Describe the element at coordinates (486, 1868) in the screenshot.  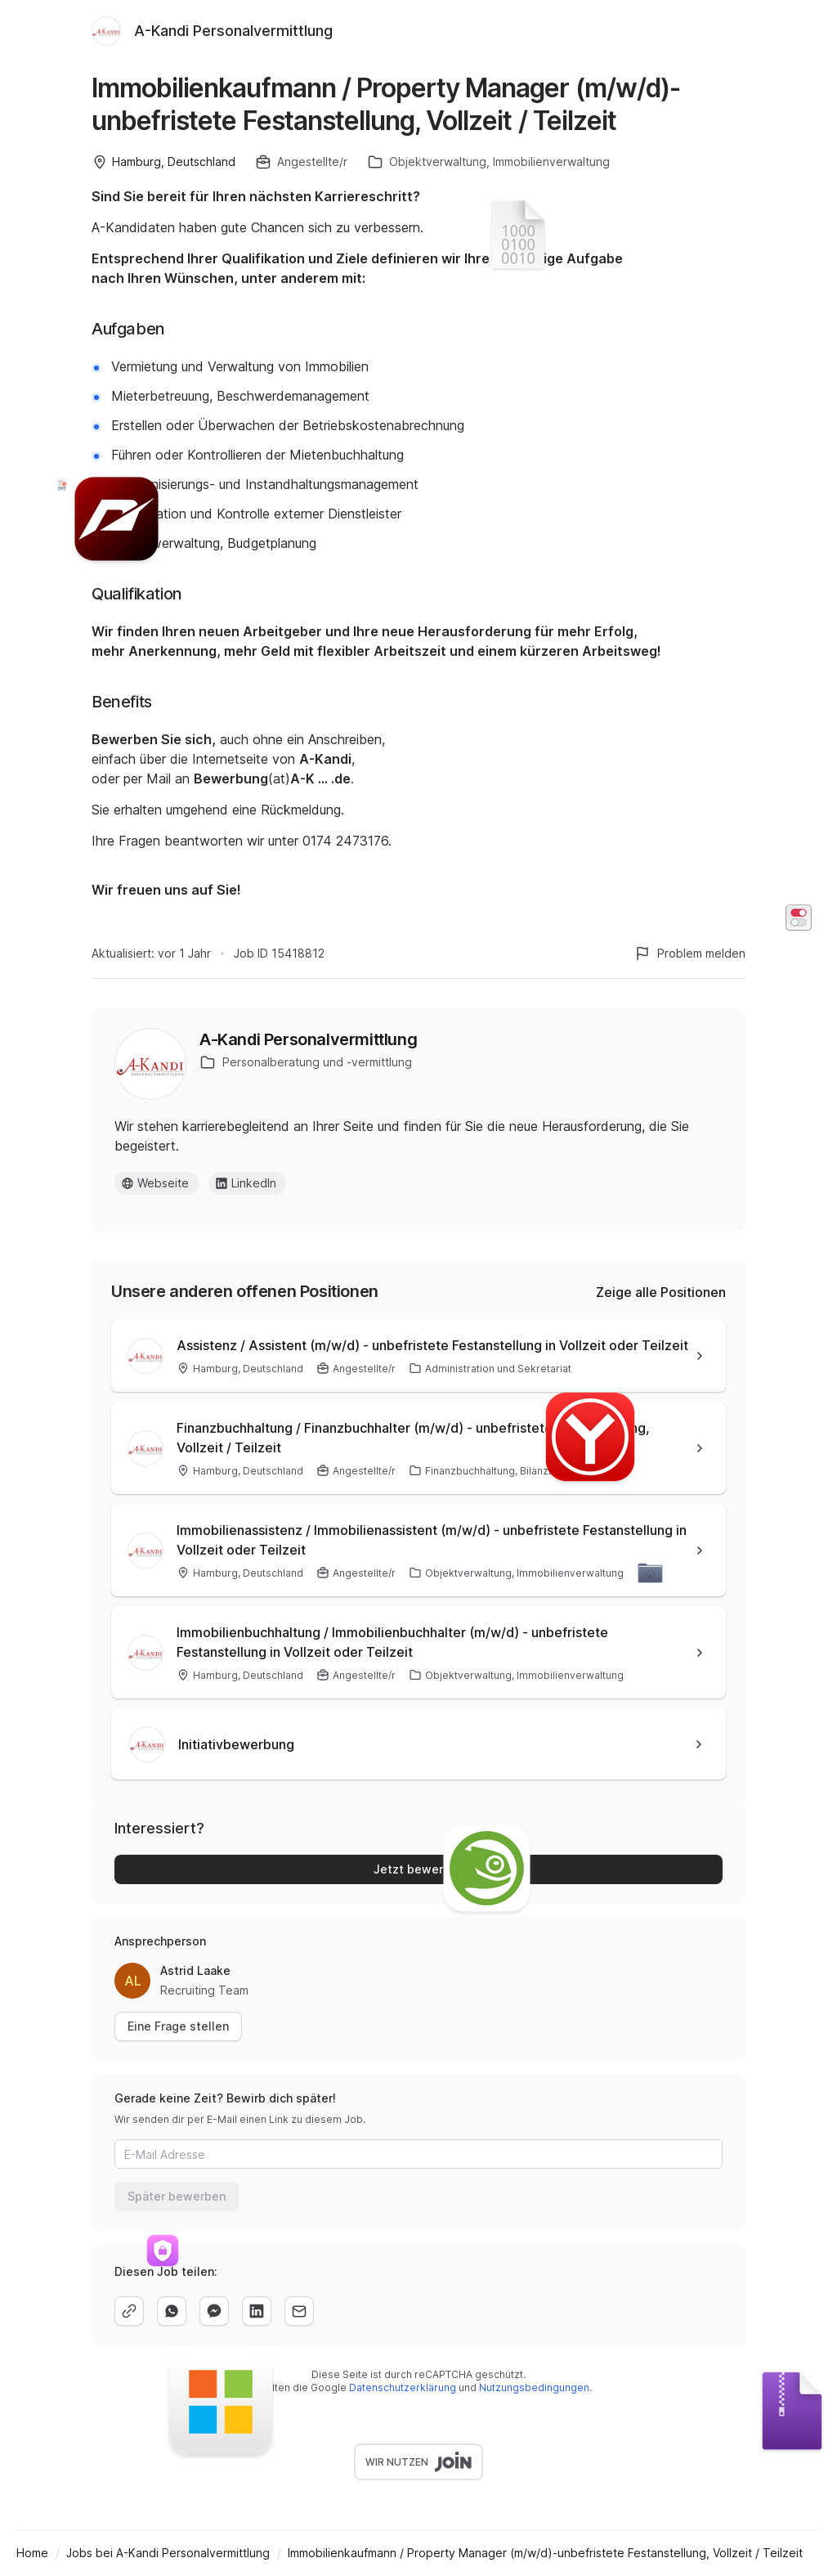
I see `open the openSUSE linux application` at that location.